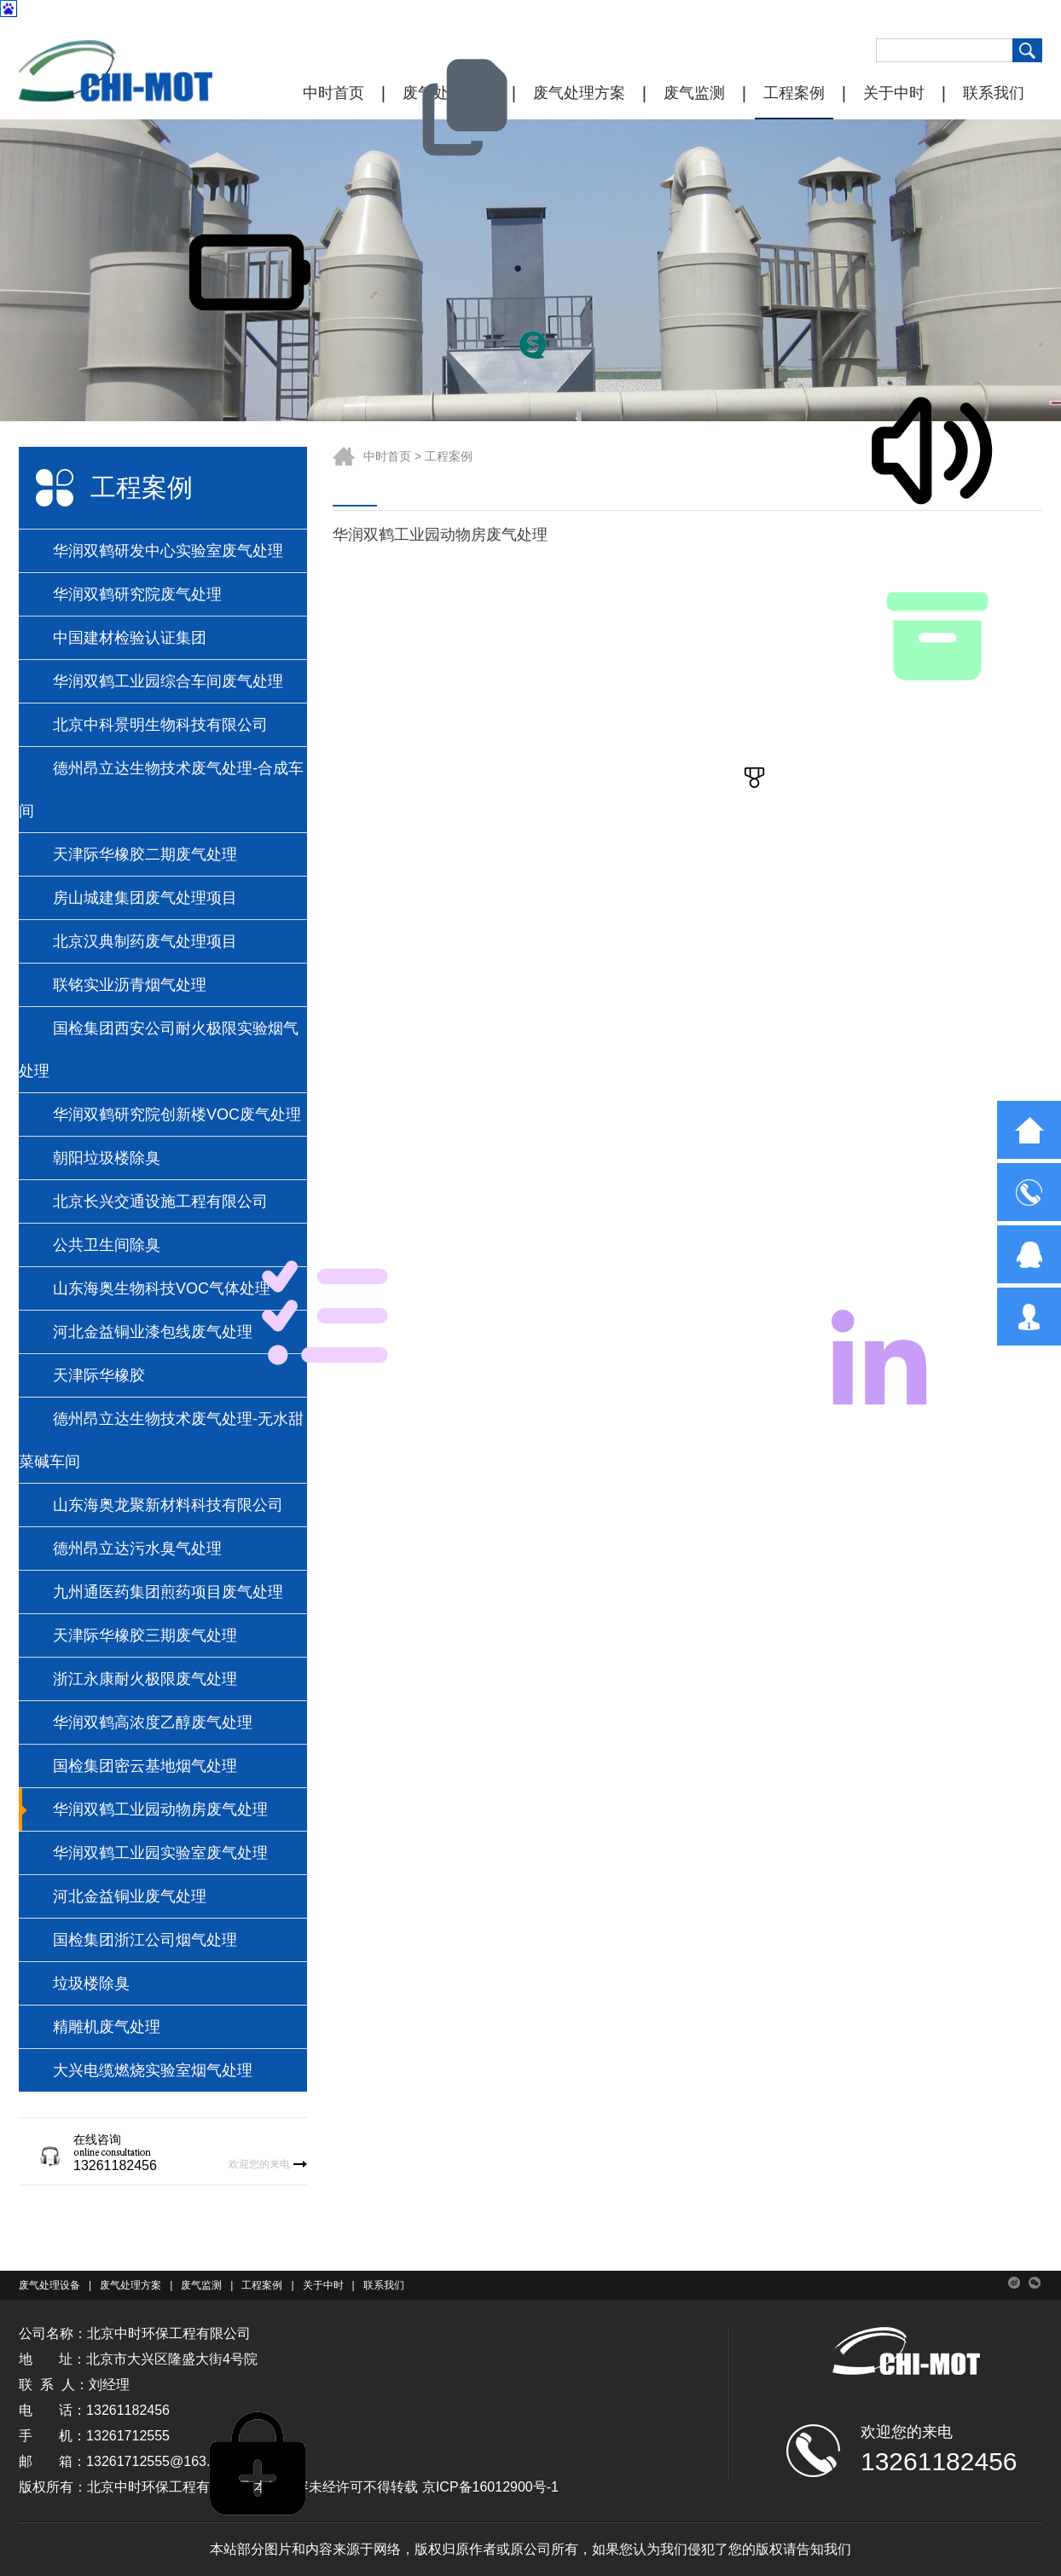 The image size is (1061, 2576). Describe the element at coordinates (246, 266) in the screenshot. I see `indicates battery is empty or critically low` at that location.